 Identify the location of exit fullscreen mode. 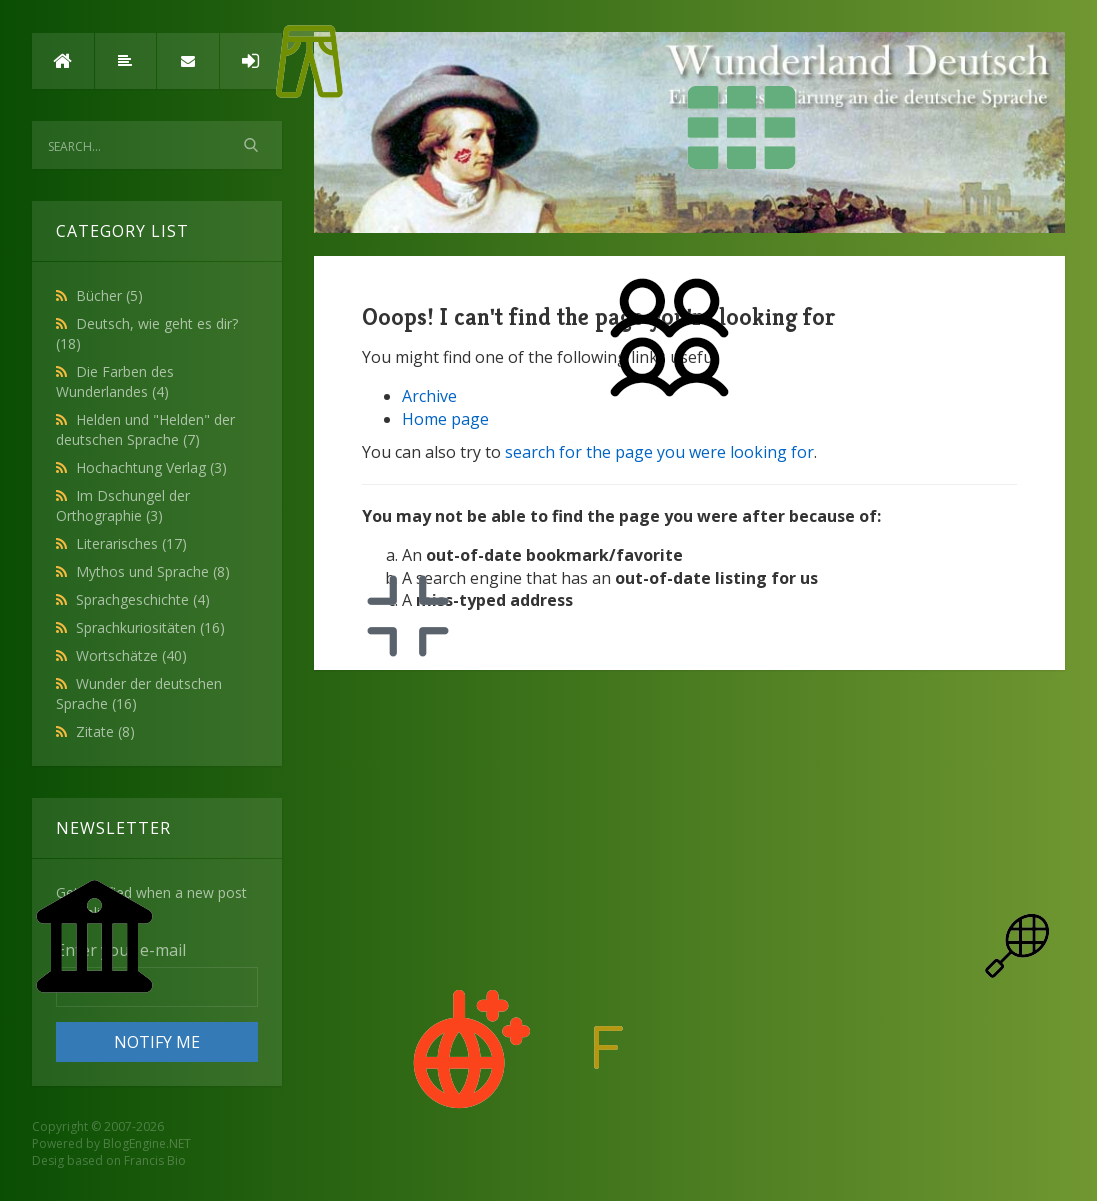
(408, 616).